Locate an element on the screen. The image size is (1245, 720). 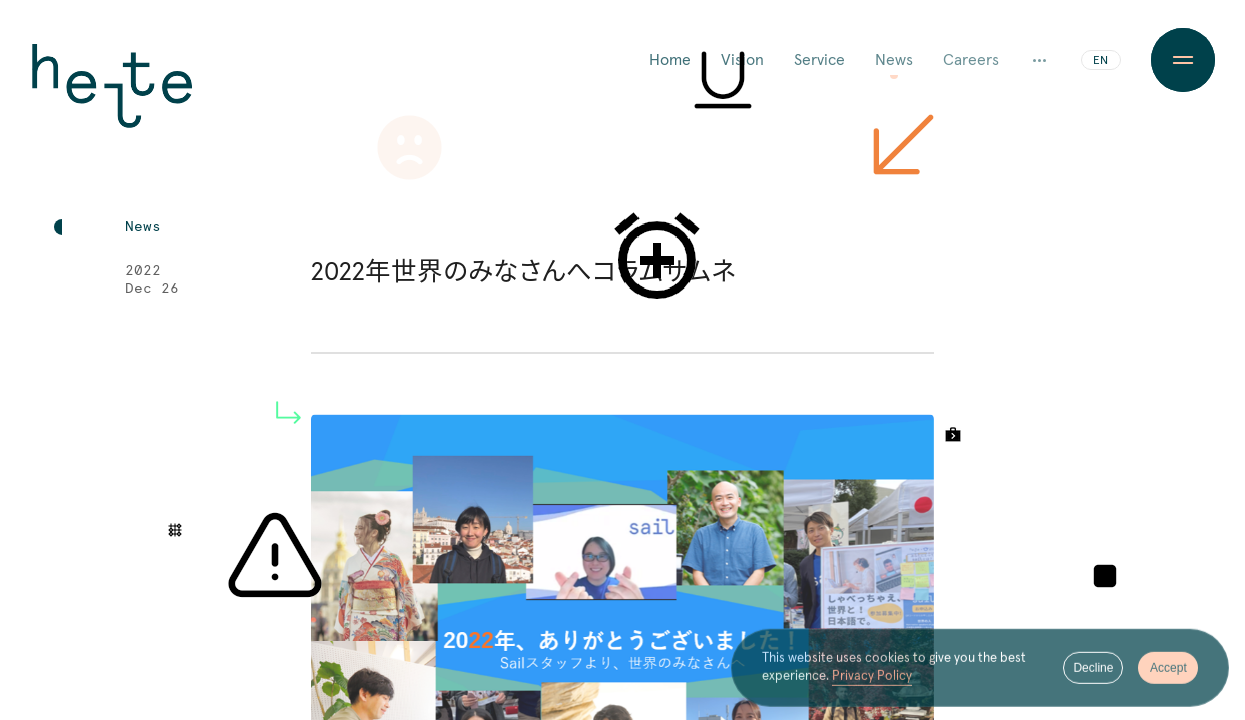
indicates negative feedback or dissatisfaction is located at coordinates (409, 147).